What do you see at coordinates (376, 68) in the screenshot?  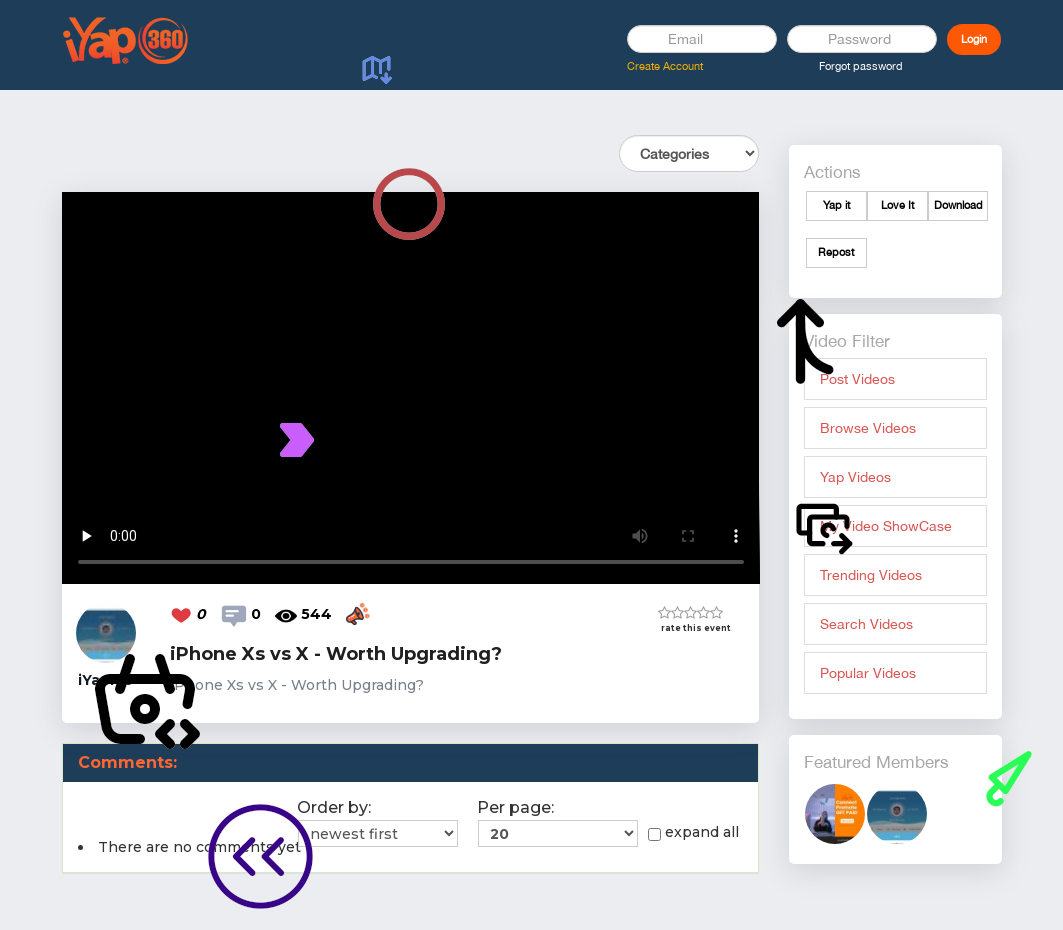 I see `download map for offline use` at bounding box center [376, 68].